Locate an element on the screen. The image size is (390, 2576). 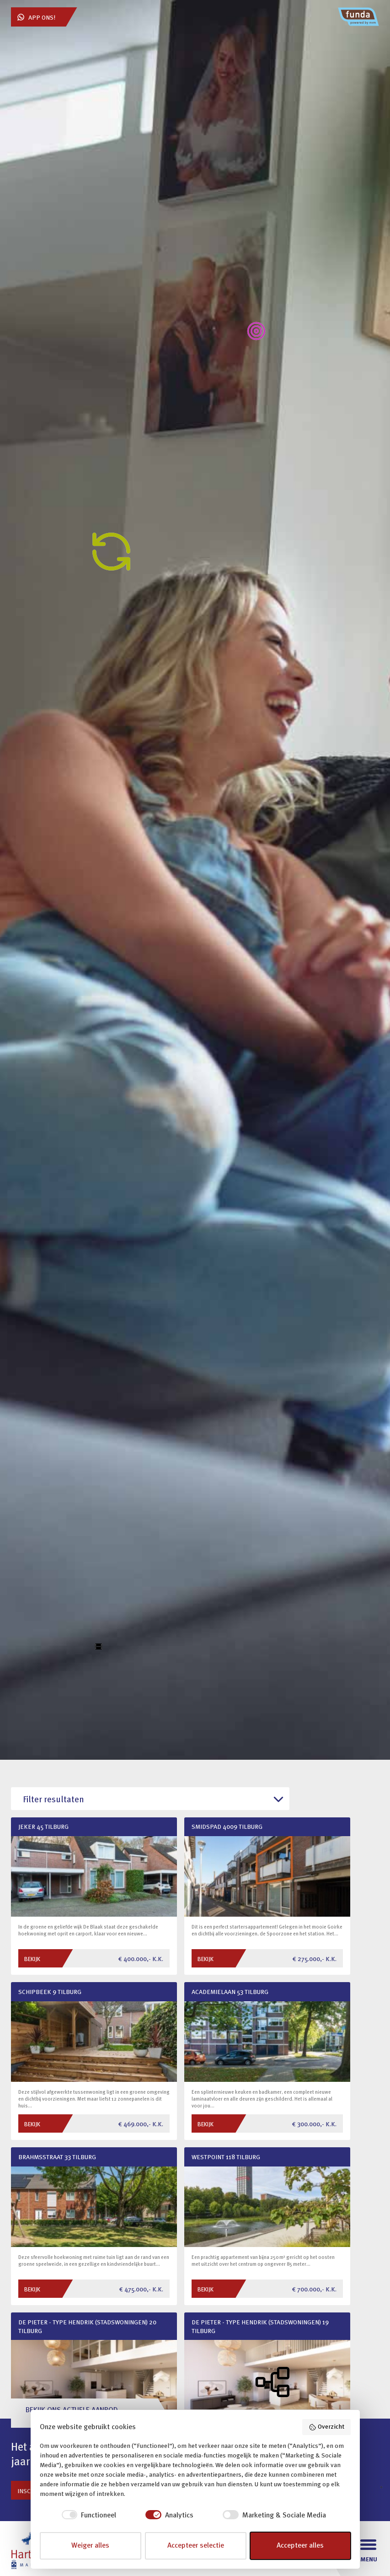
view hierarchical organization or folder structure is located at coordinates (274, 2382).